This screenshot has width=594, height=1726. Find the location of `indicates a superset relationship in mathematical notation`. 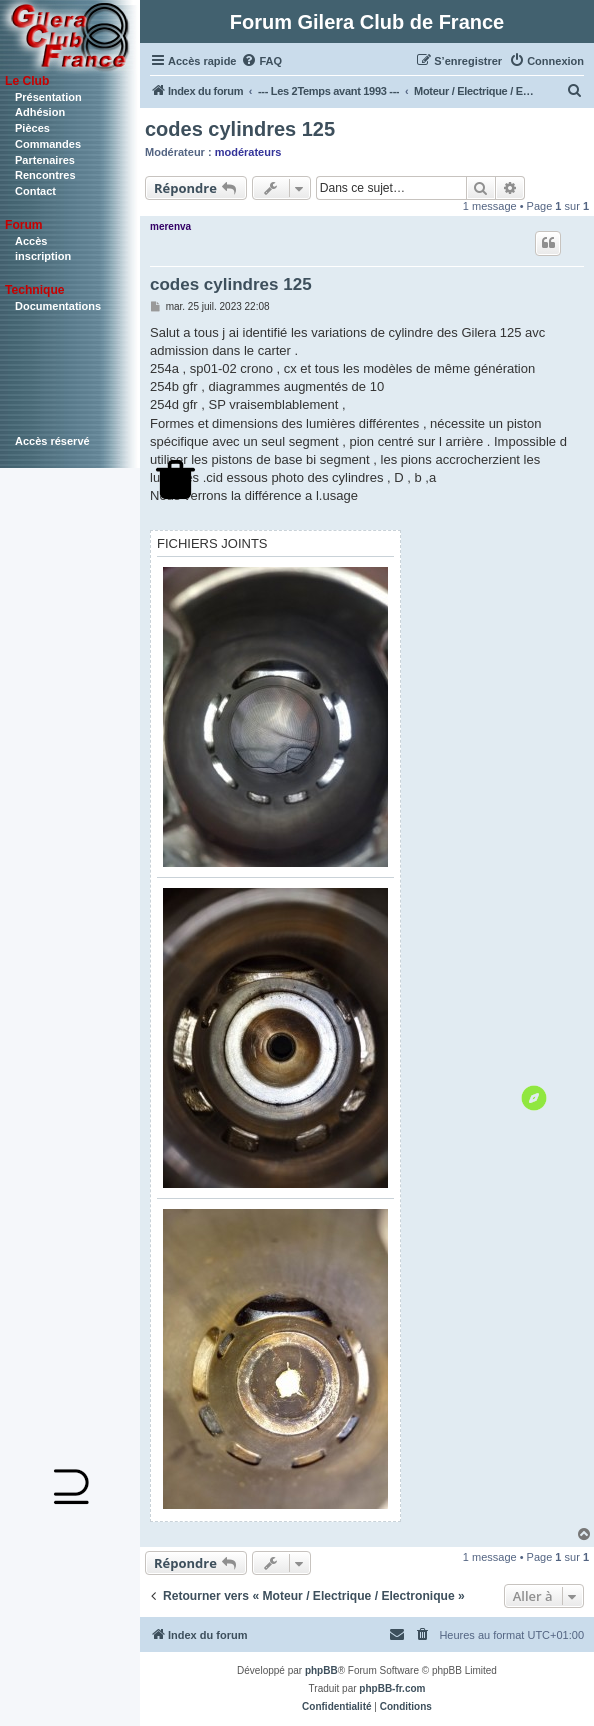

indicates a superset relationship in mathematical notation is located at coordinates (70, 1487).